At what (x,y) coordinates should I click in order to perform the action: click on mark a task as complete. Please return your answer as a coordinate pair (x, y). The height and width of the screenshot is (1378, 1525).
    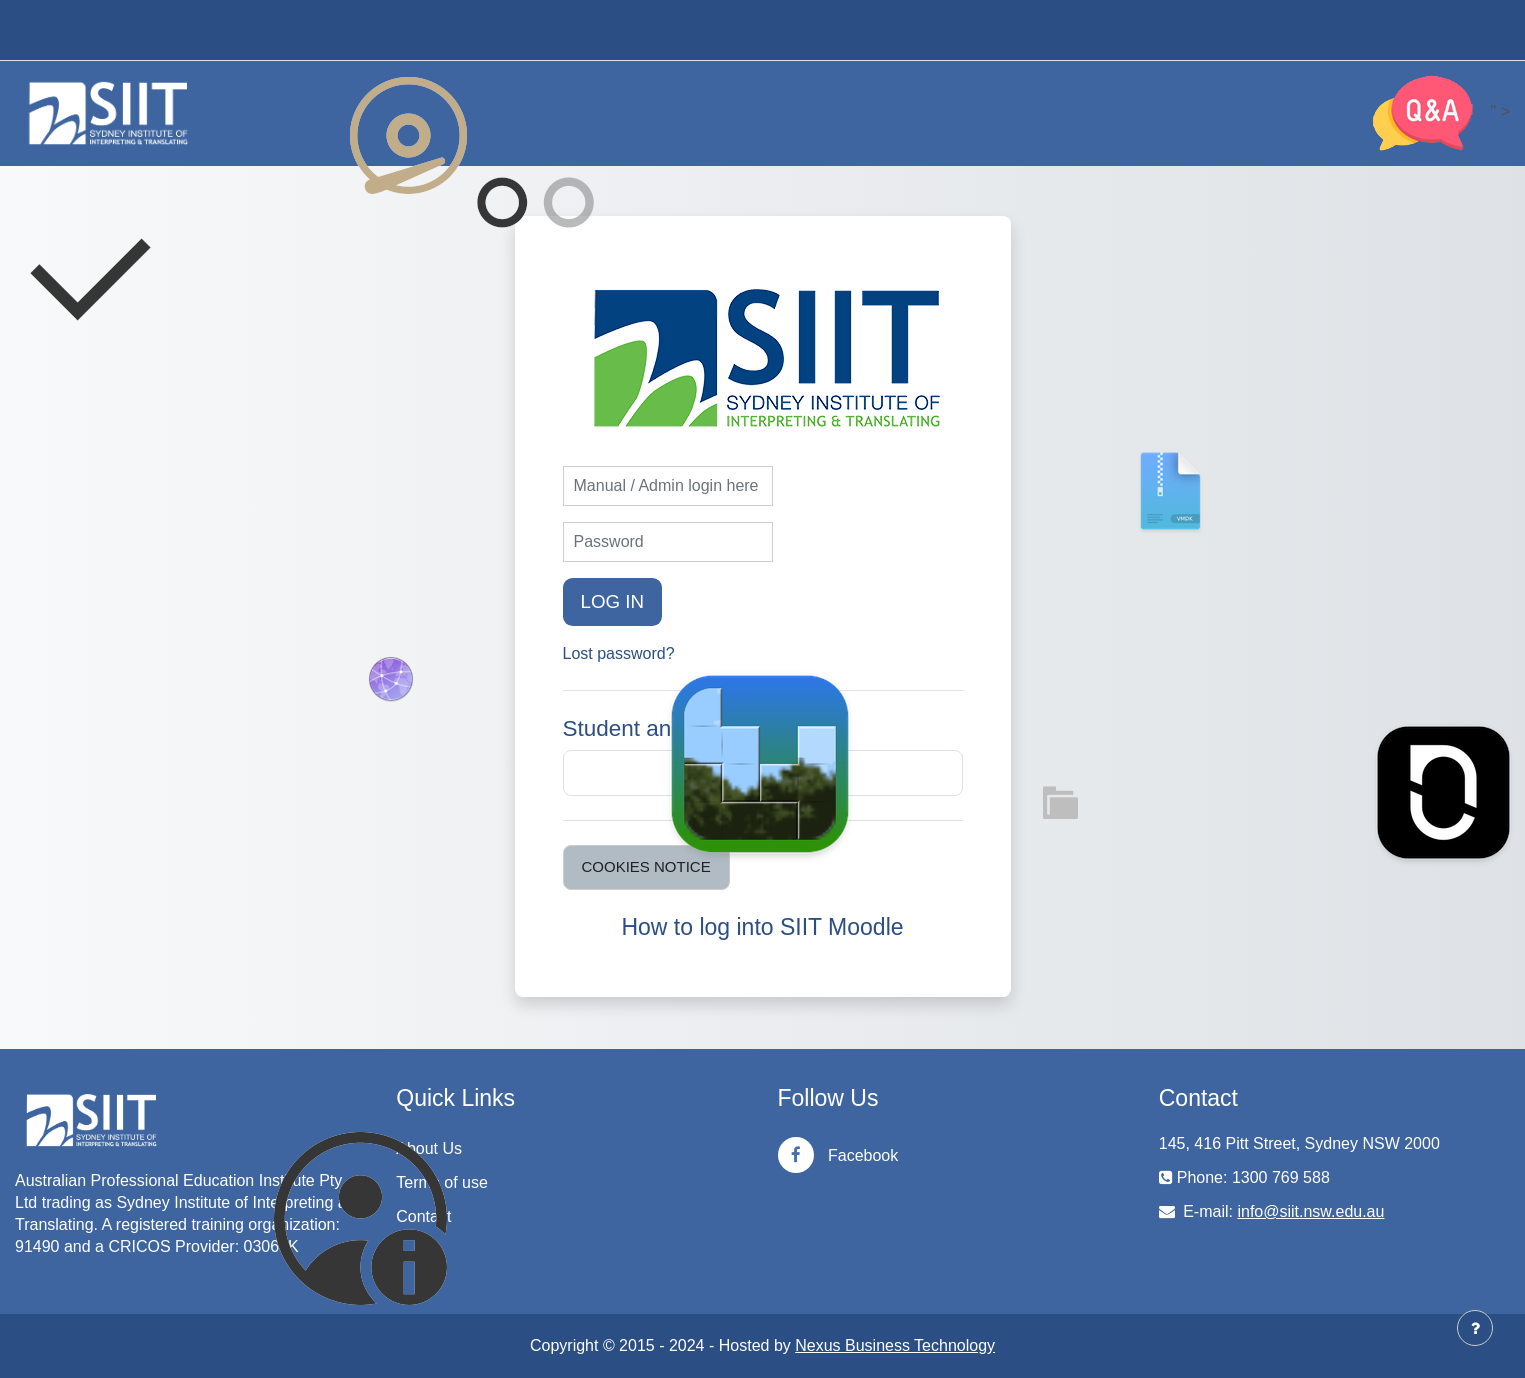
    Looking at the image, I should click on (90, 281).